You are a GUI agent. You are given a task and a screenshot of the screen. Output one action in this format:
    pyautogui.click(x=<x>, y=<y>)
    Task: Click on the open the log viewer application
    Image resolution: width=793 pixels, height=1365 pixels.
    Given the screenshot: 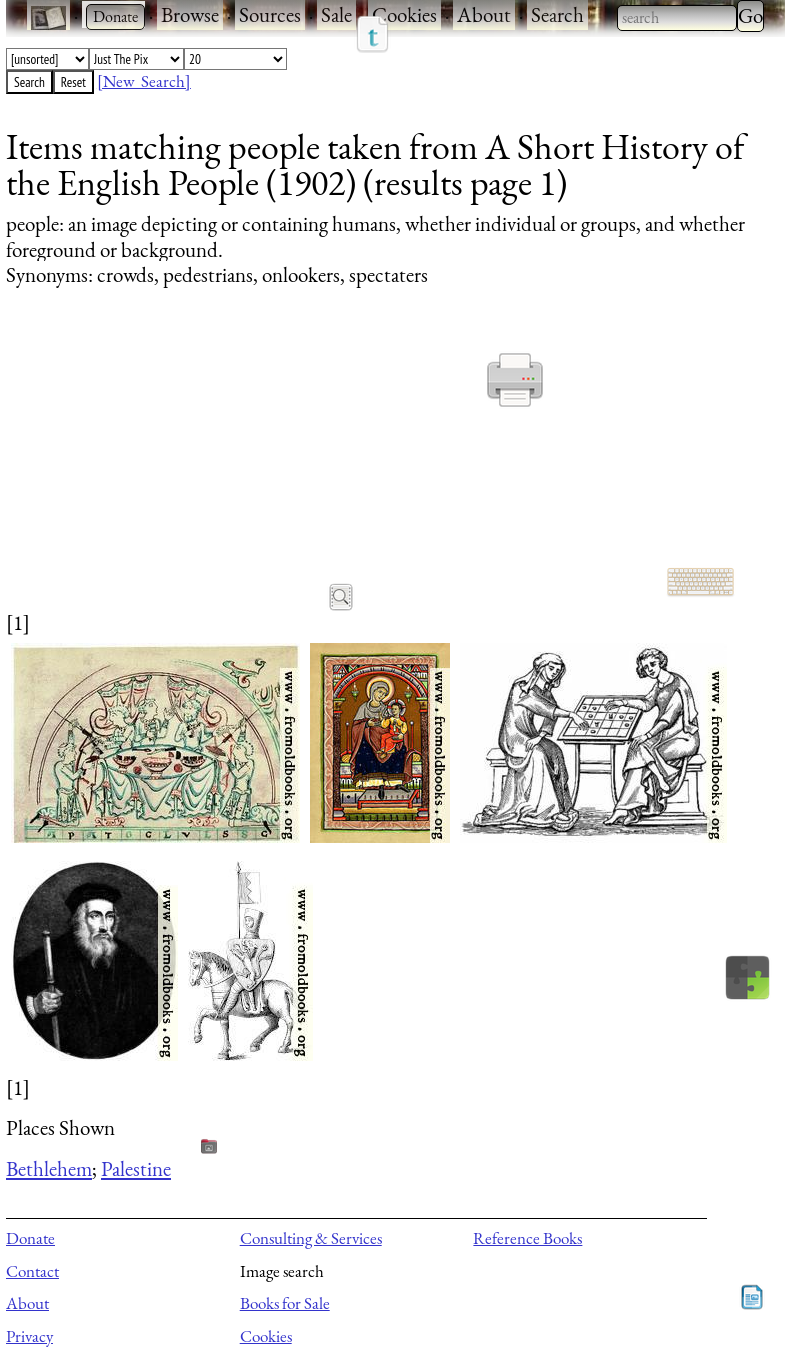 What is the action you would take?
    pyautogui.click(x=341, y=597)
    